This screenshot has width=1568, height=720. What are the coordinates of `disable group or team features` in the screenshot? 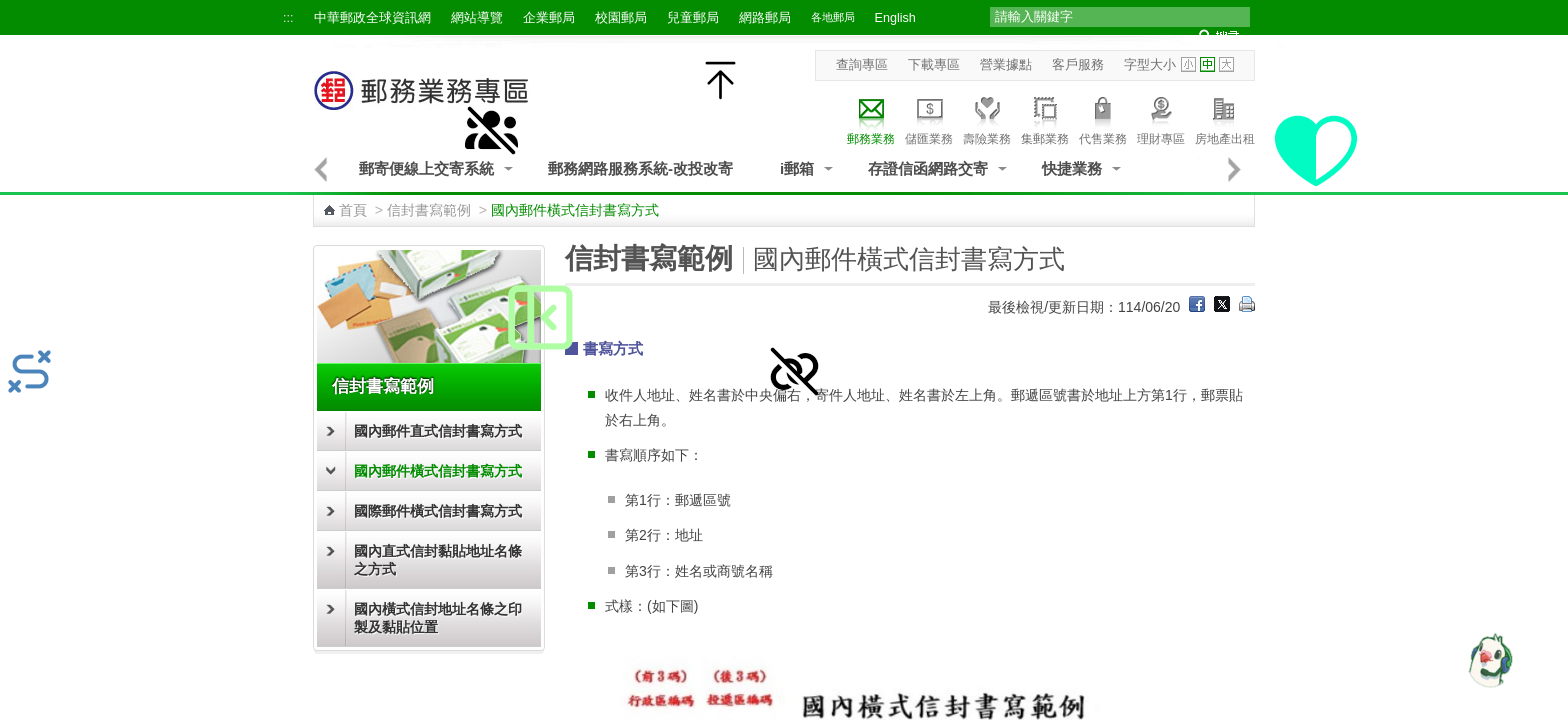 It's located at (491, 130).